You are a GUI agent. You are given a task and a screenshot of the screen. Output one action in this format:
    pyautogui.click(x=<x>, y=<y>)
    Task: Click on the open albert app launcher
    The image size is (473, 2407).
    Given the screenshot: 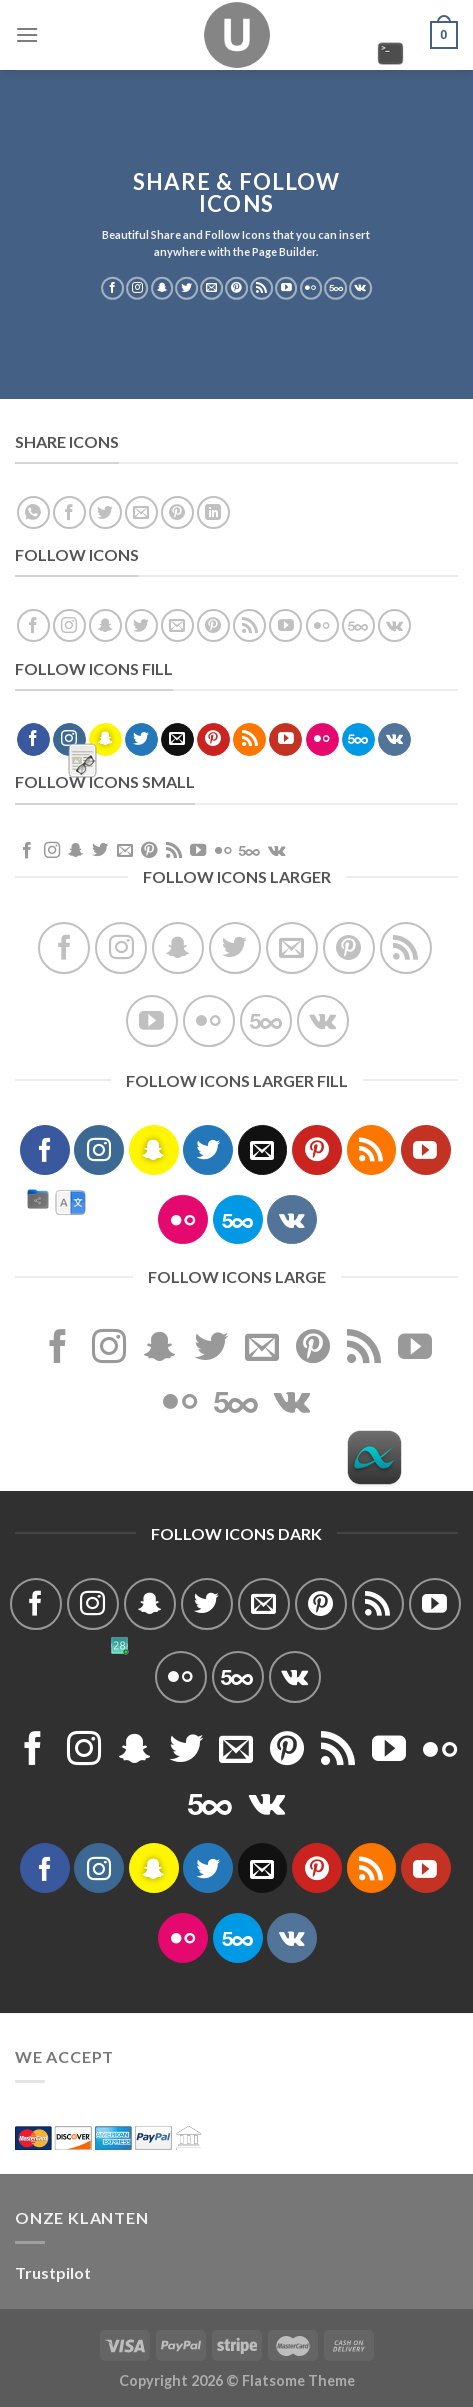 What is the action you would take?
    pyautogui.click(x=374, y=1457)
    